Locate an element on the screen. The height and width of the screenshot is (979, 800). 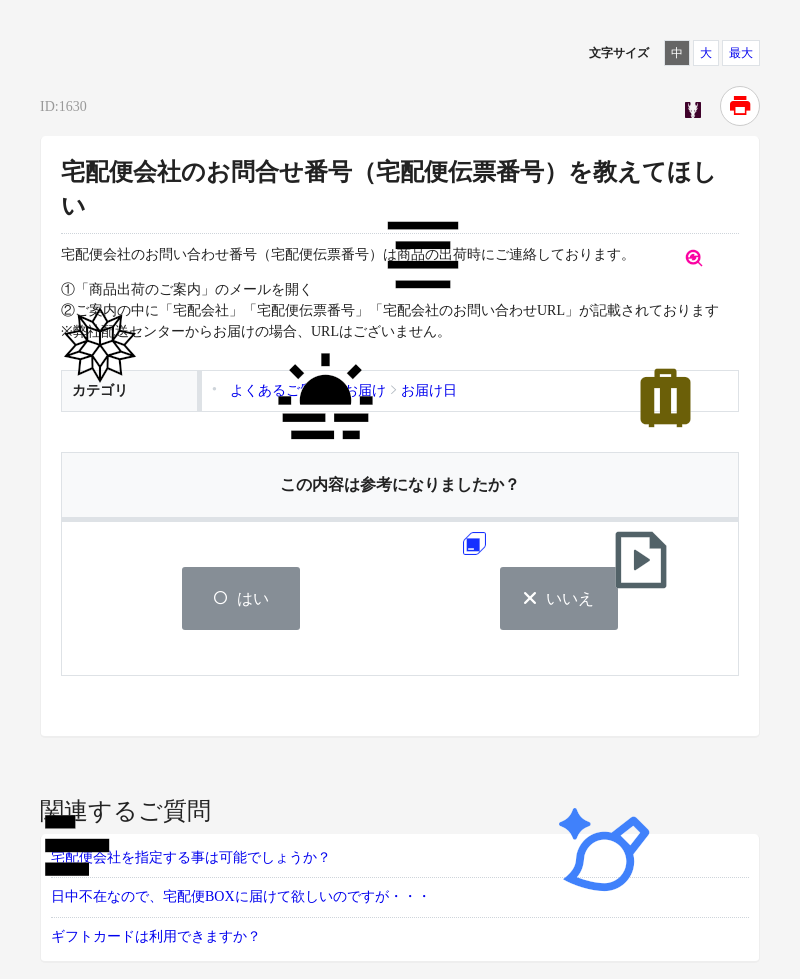
access AI-powered brush or painting tools is located at coordinates (606, 855).